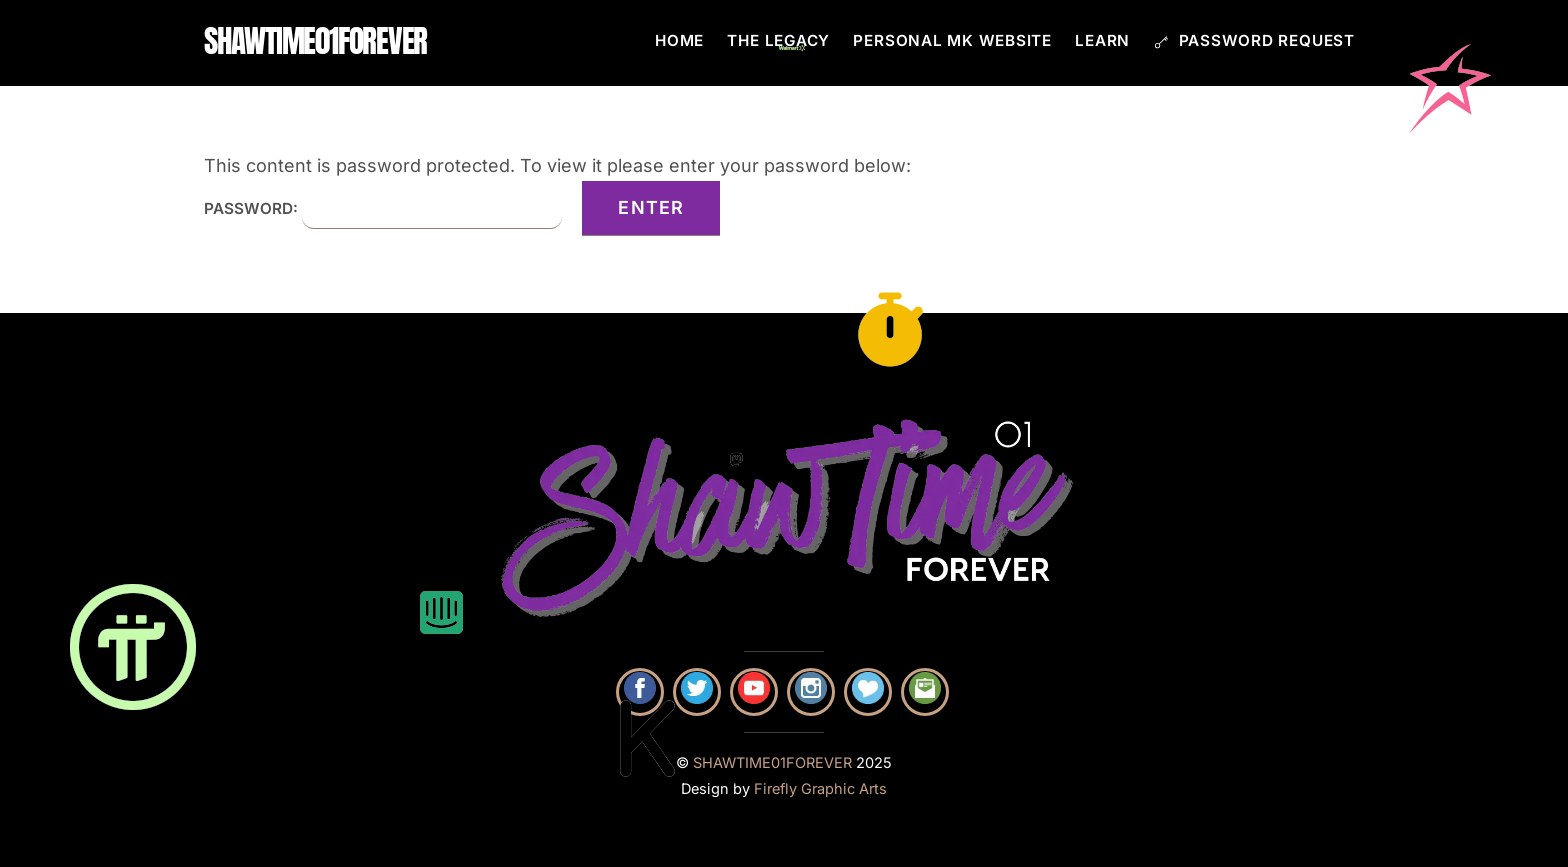 The width and height of the screenshot is (1568, 867). What do you see at coordinates (890, 330) in the screenshot?
I see `start or stop a timer` at bounding box center [890, 330].